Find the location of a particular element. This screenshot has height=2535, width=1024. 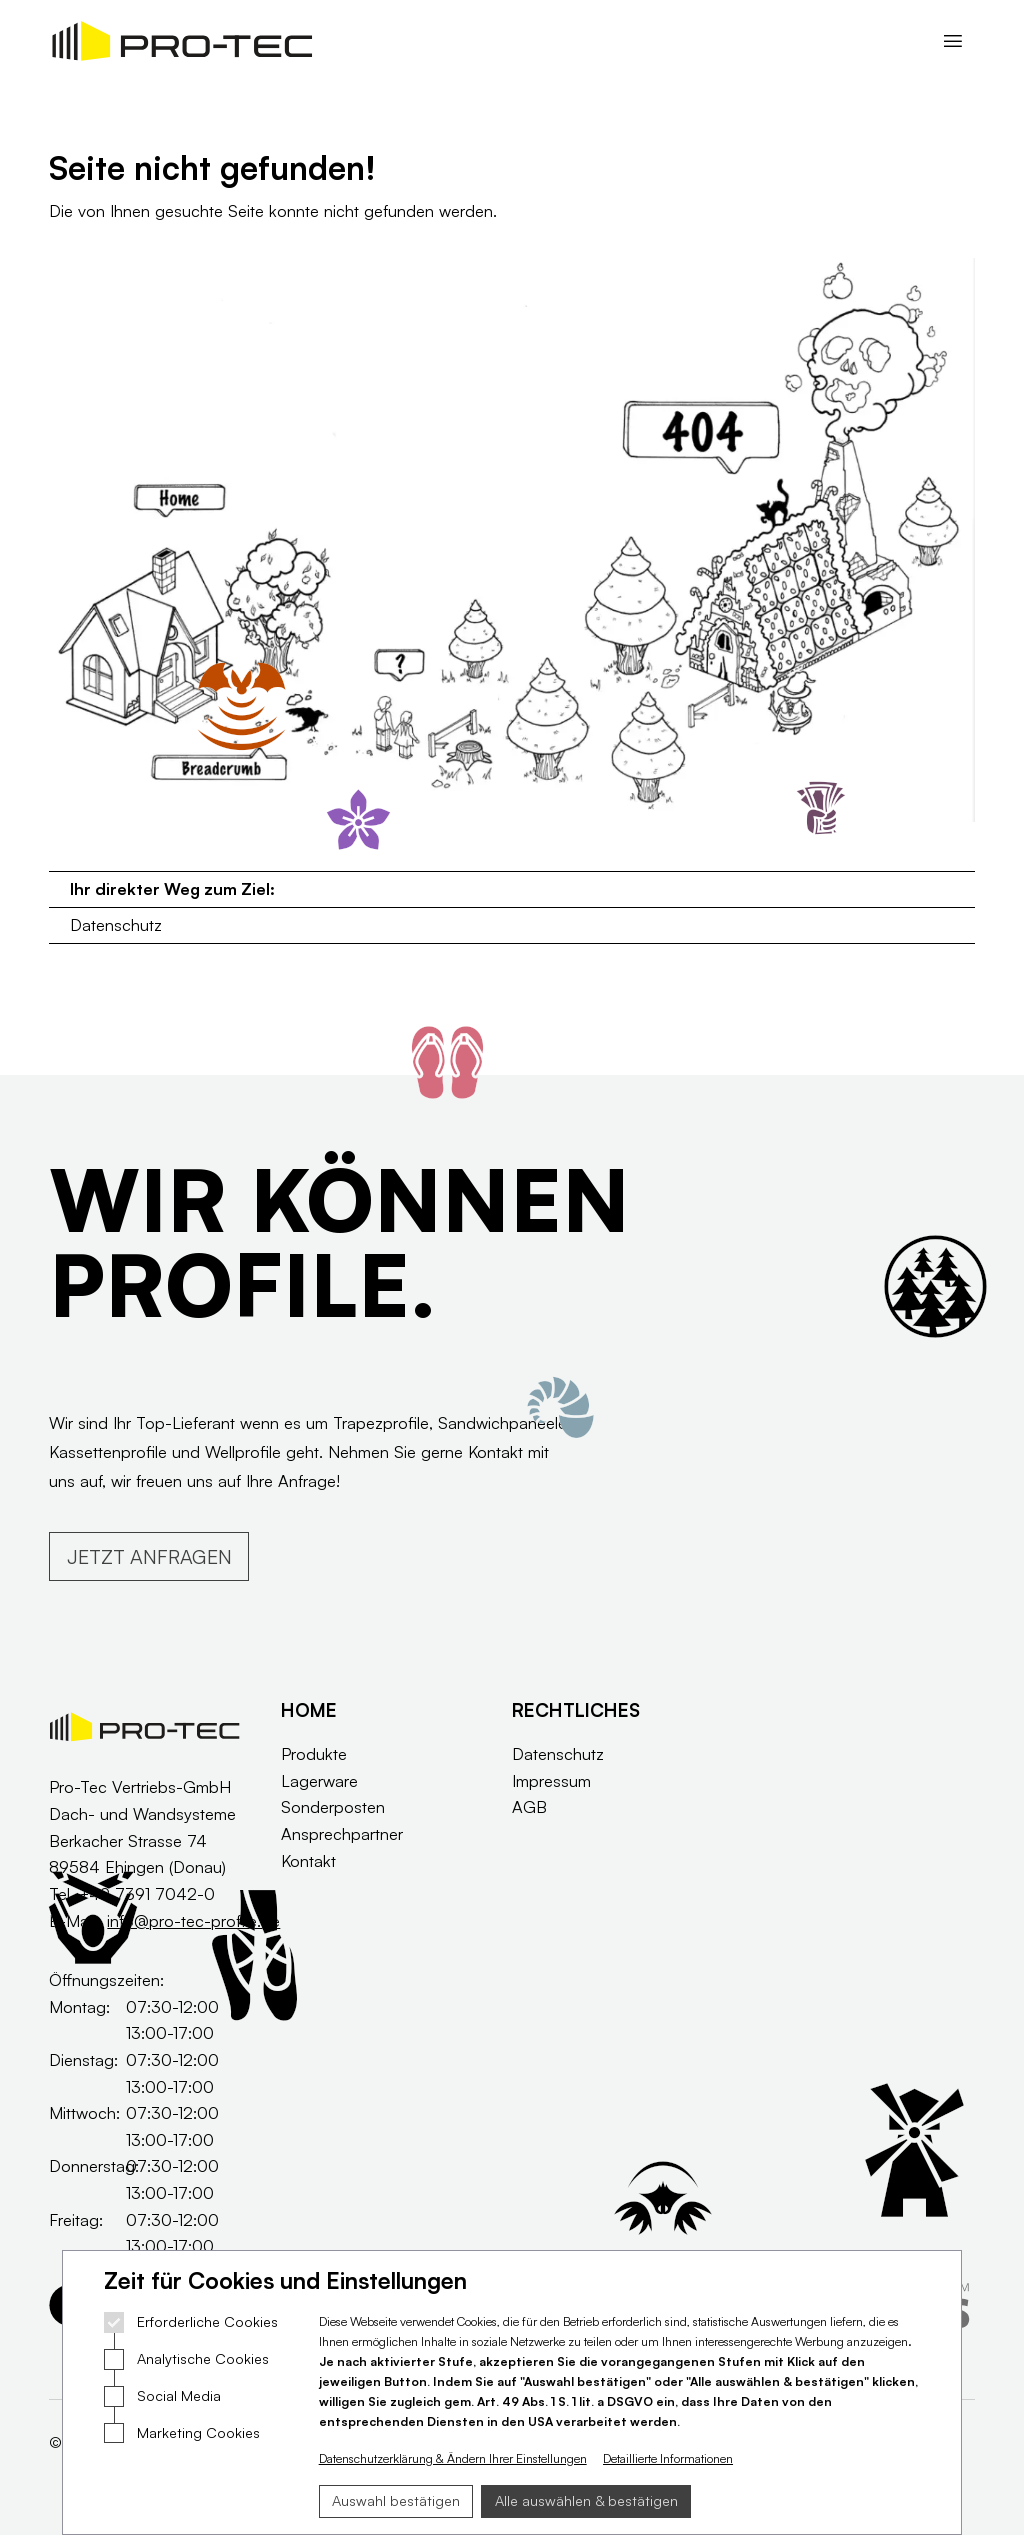

browse beach or summer-related content is located at coordinates (447, 1062).